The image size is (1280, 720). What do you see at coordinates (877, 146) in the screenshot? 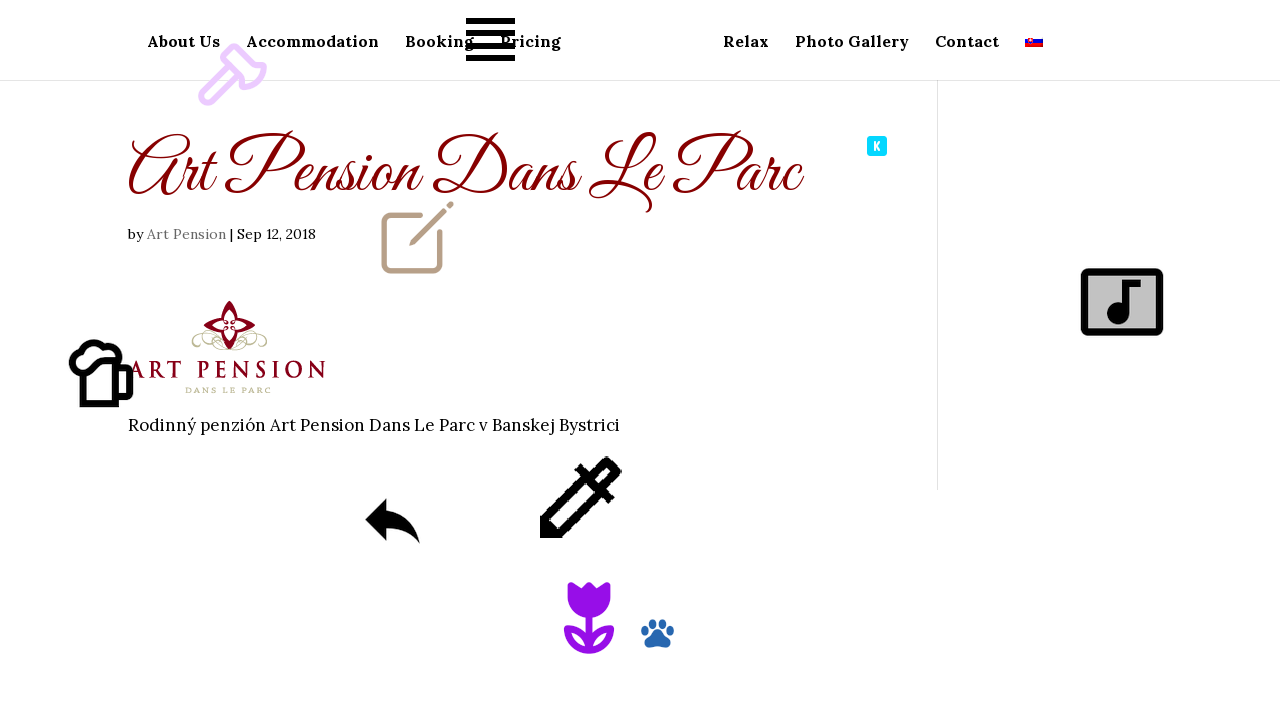
I see `keyboard shortcut indicator for the letter K` at bounding box center [877, 146].